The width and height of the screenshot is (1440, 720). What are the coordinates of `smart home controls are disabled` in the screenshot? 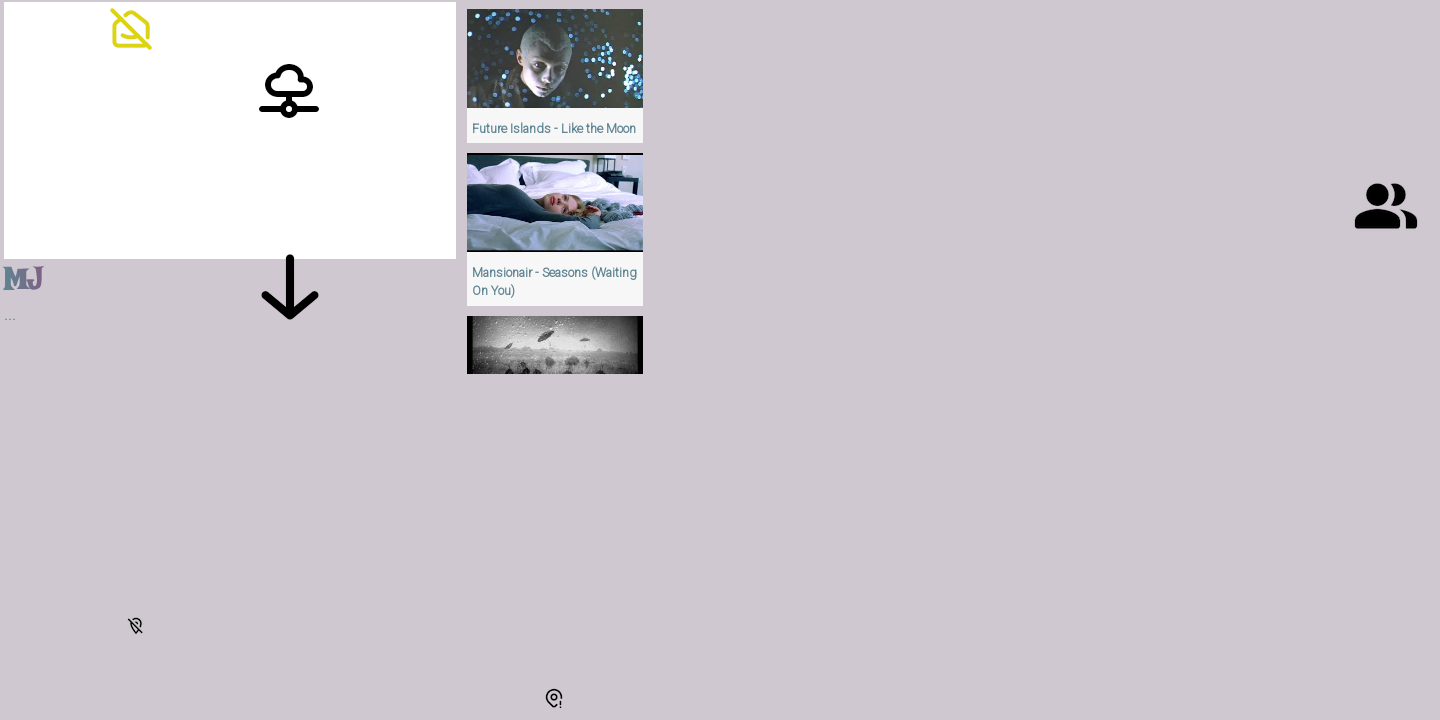 It's located at (131, 29).